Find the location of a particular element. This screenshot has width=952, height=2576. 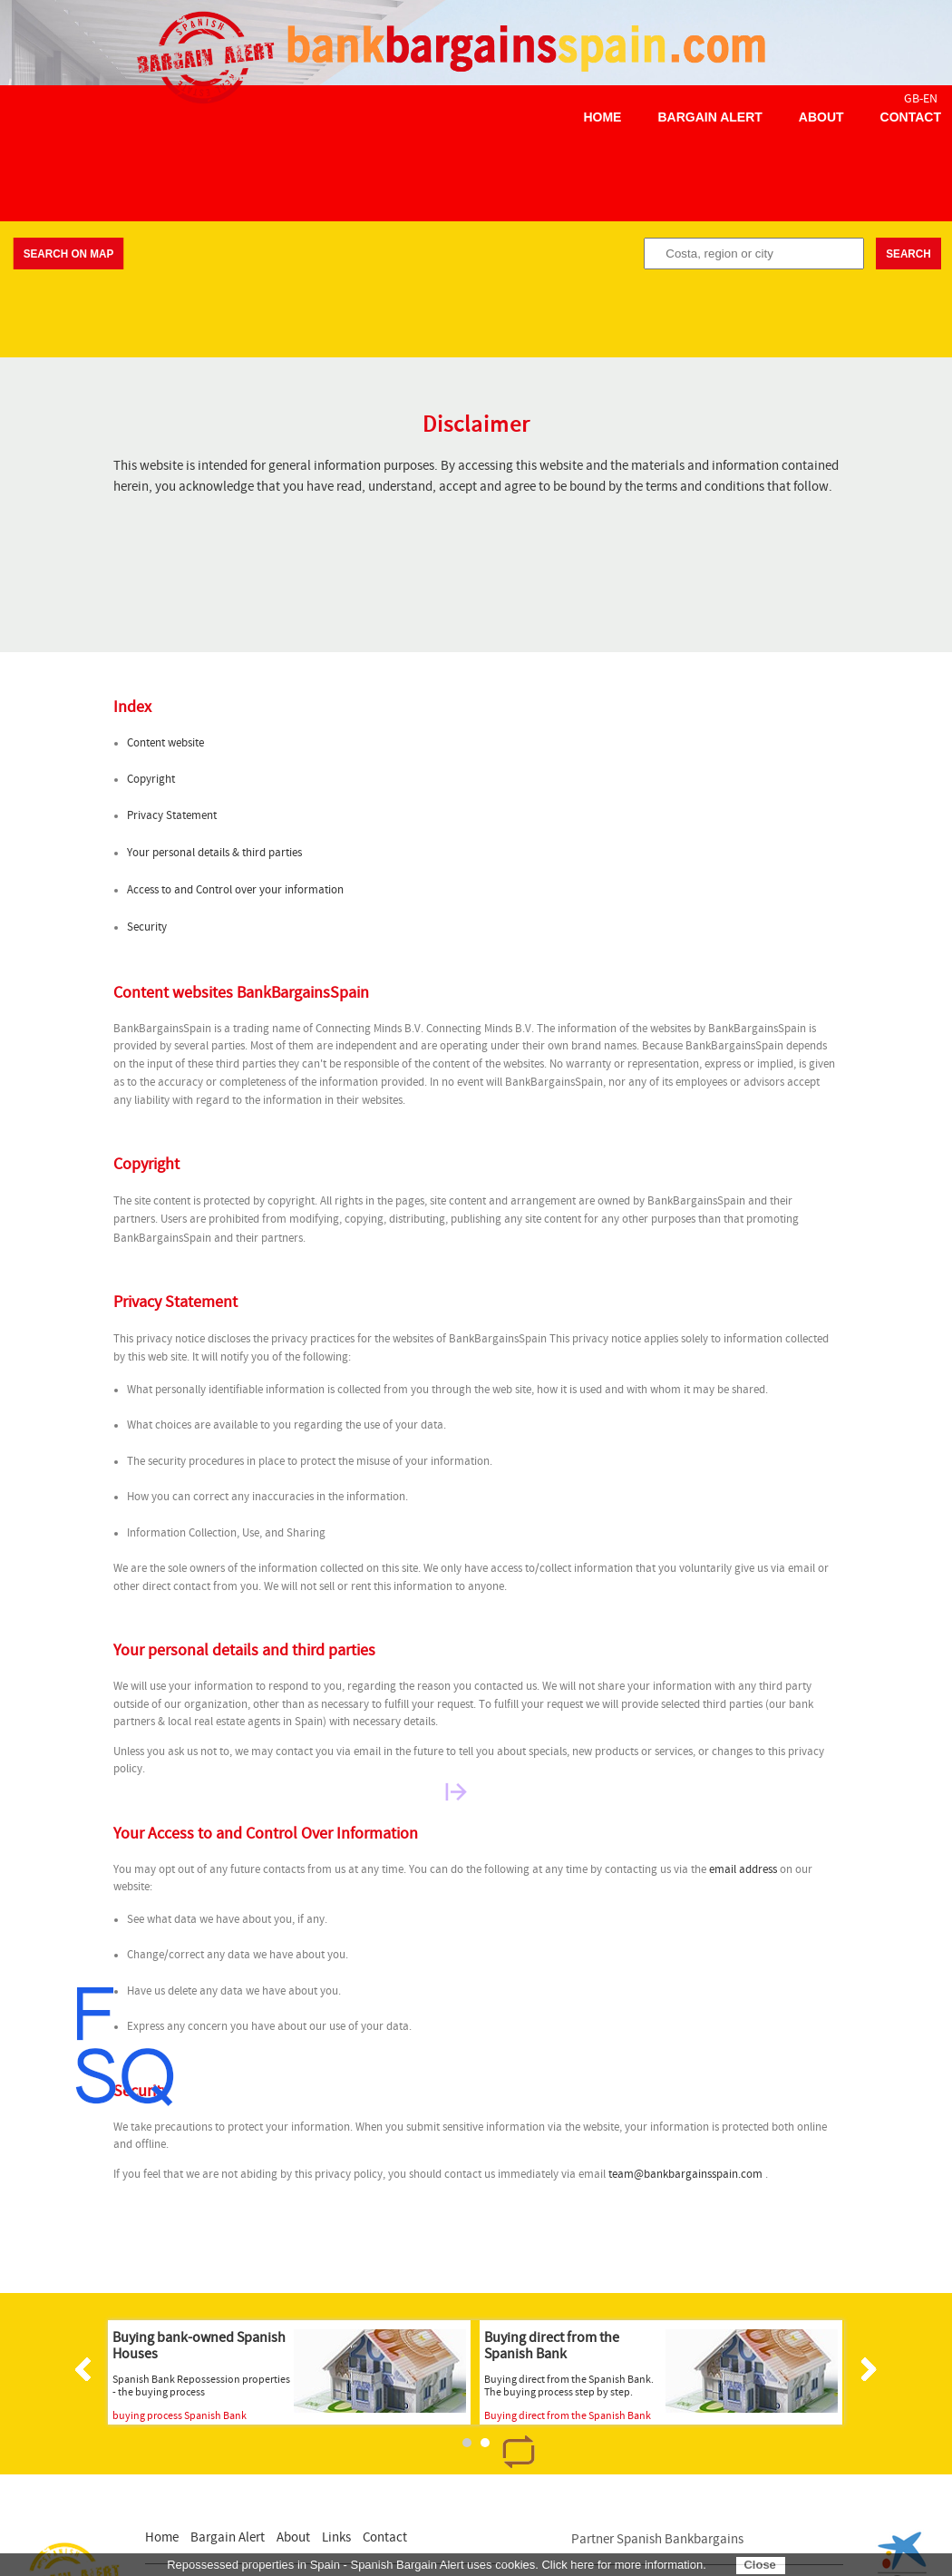

enable repeat or loop playback is located at coordinates (519, 2452).